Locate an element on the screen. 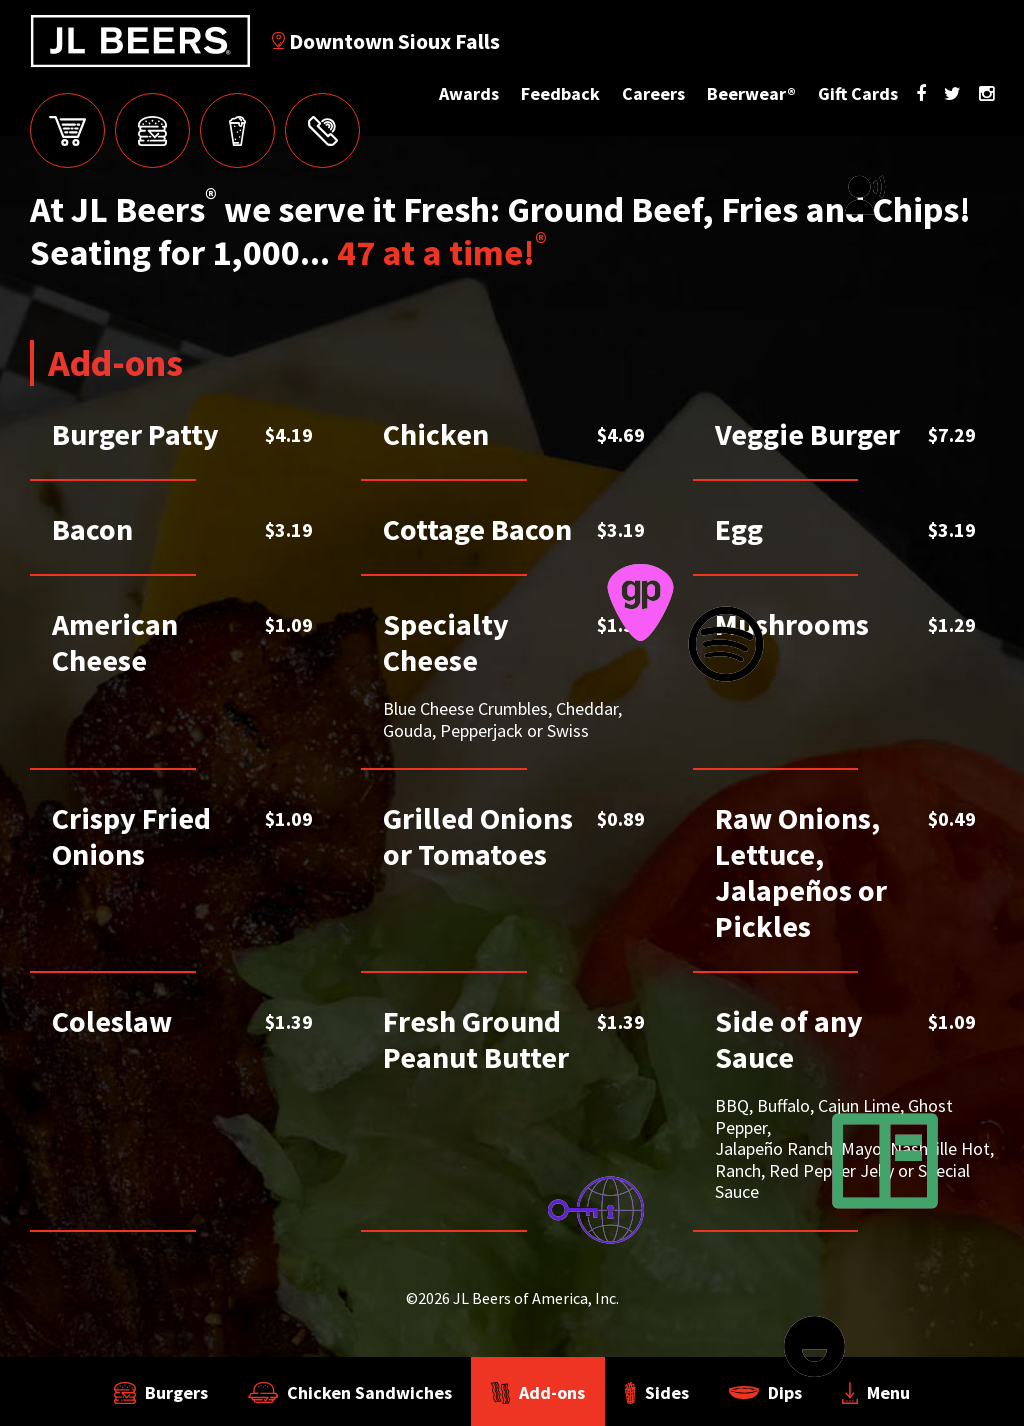  open Spotify is located at coordinates (726, 644).